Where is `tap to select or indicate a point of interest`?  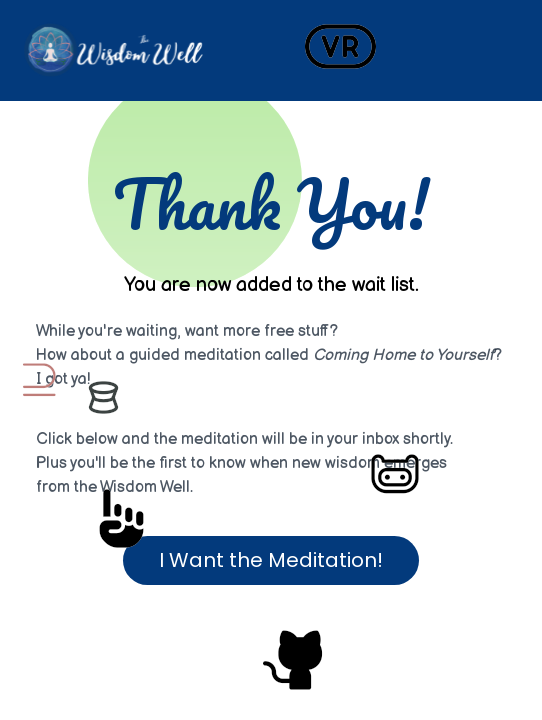 tap to select or indicate a point of interest is located at coordinates (121, 518).